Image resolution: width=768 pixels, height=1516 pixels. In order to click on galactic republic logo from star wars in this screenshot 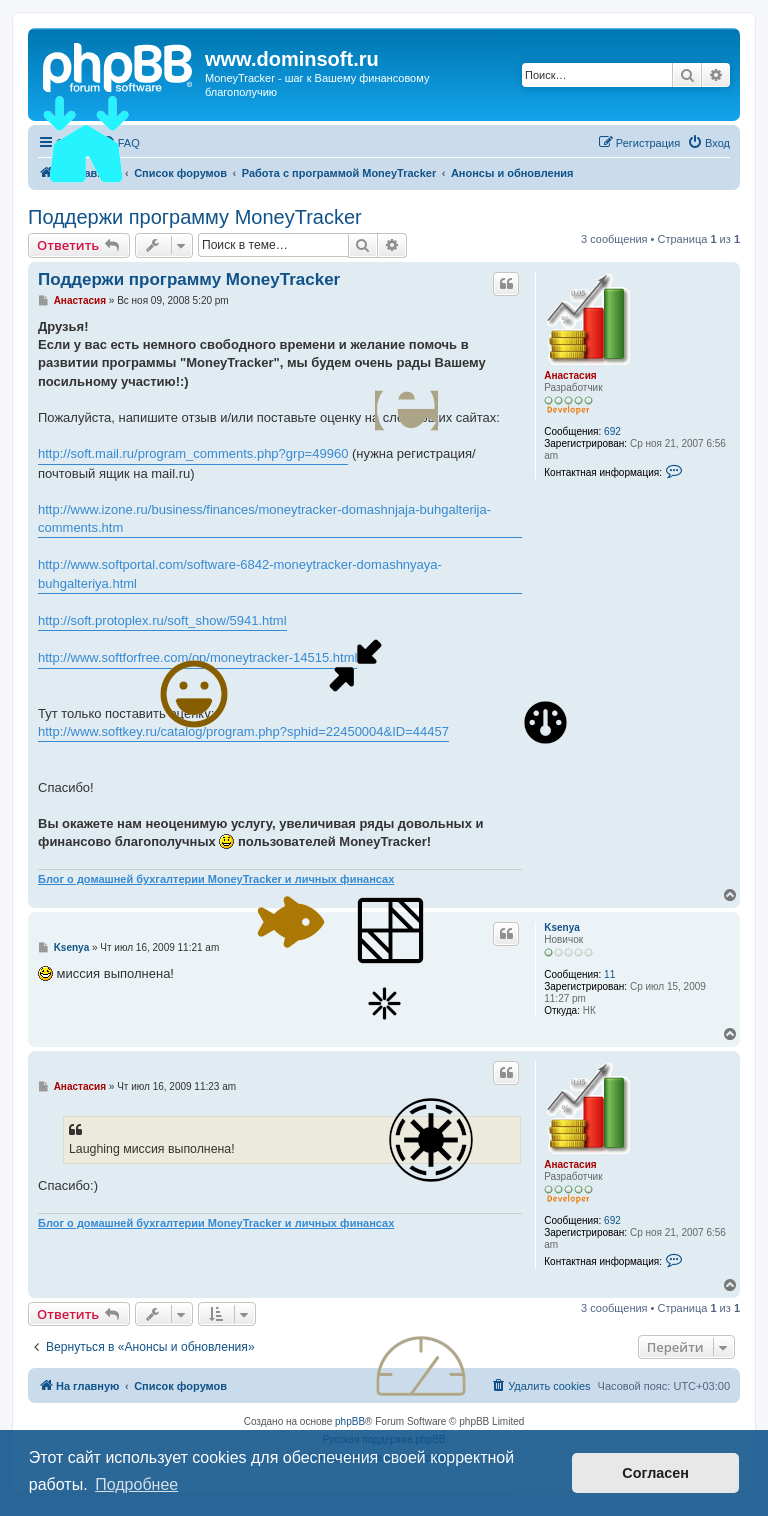, I will do `click(431, 1140)`.